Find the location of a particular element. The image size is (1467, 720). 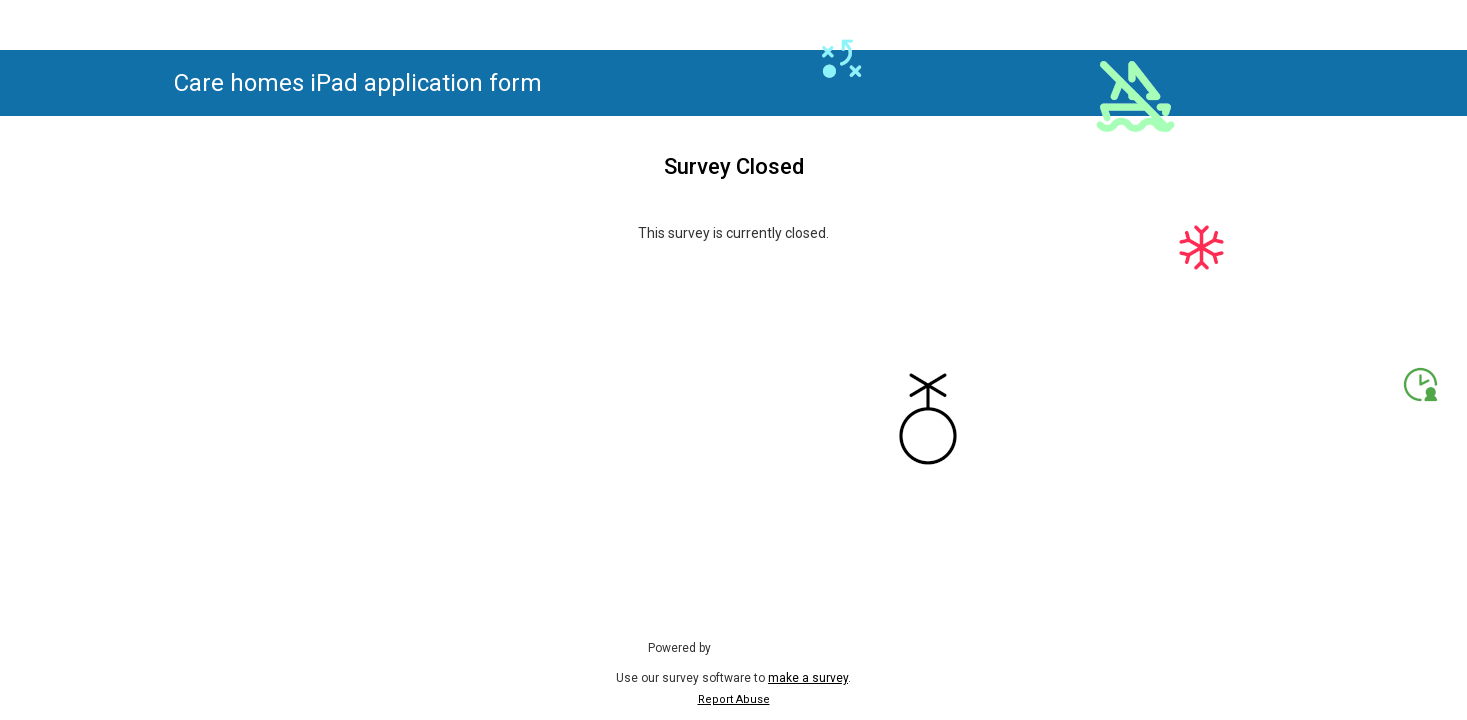

sailing or boating unavailable is located at coordinates (1135, 96).